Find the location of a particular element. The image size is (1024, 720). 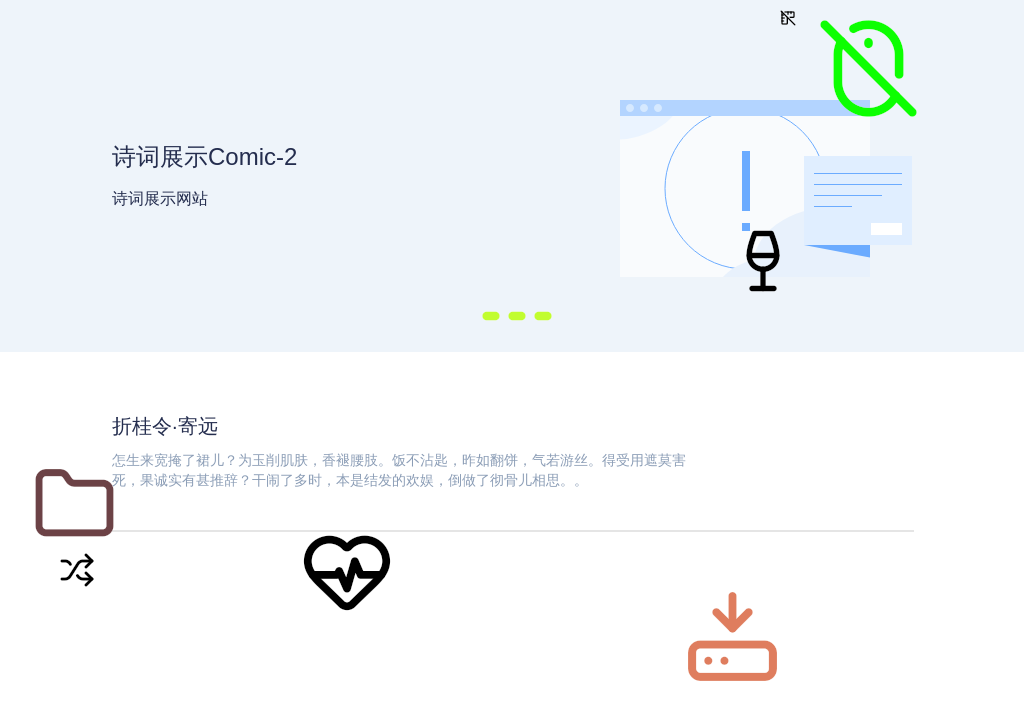

mouse input disabled is located at coordinates (868, 68).